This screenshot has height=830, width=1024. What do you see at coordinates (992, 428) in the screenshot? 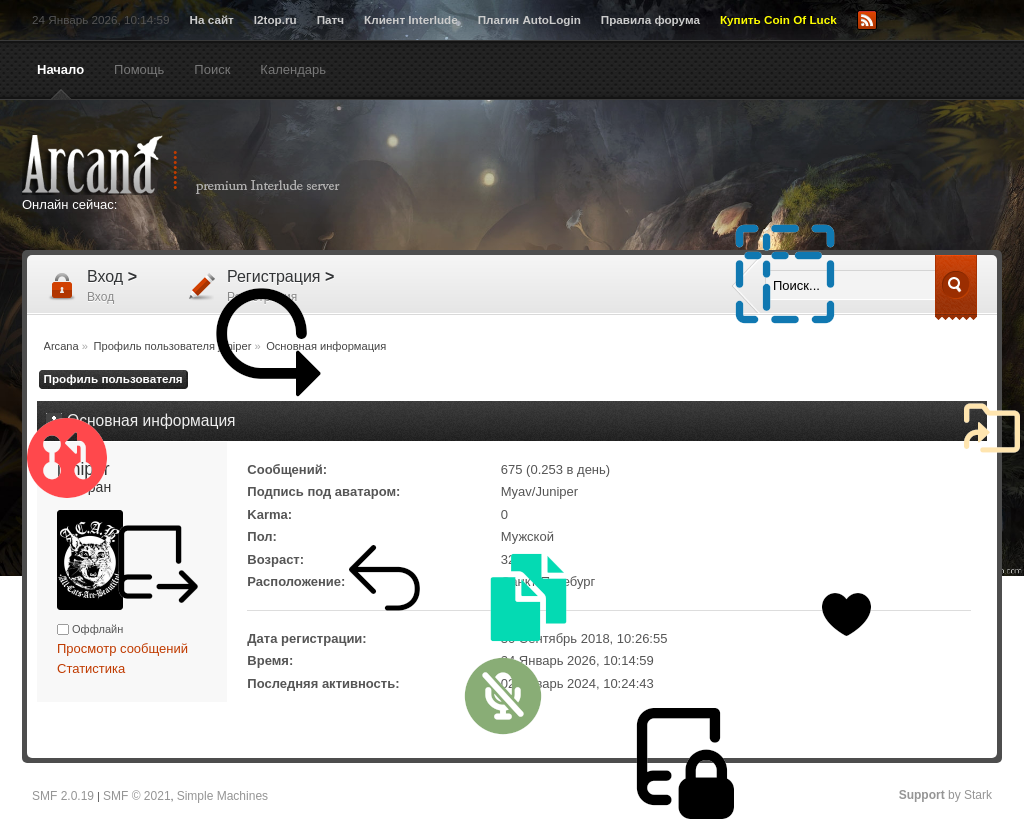
I see `access a linked or shortcut folder` at bounding box center [992, 428].